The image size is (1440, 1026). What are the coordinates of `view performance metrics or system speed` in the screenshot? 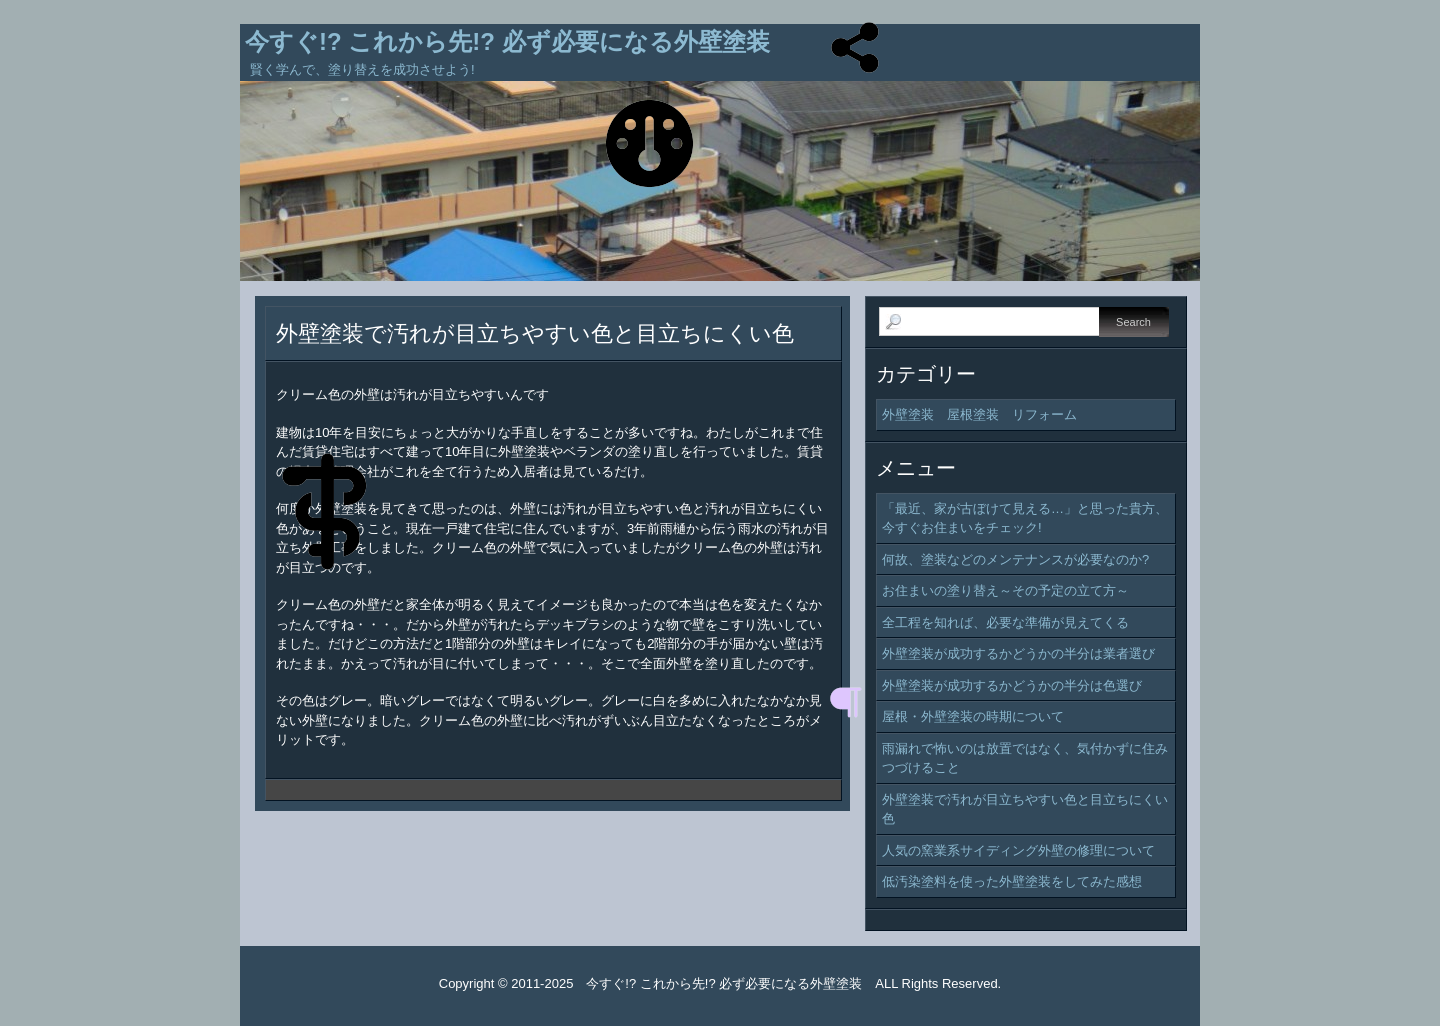 It's located at (649, 143).